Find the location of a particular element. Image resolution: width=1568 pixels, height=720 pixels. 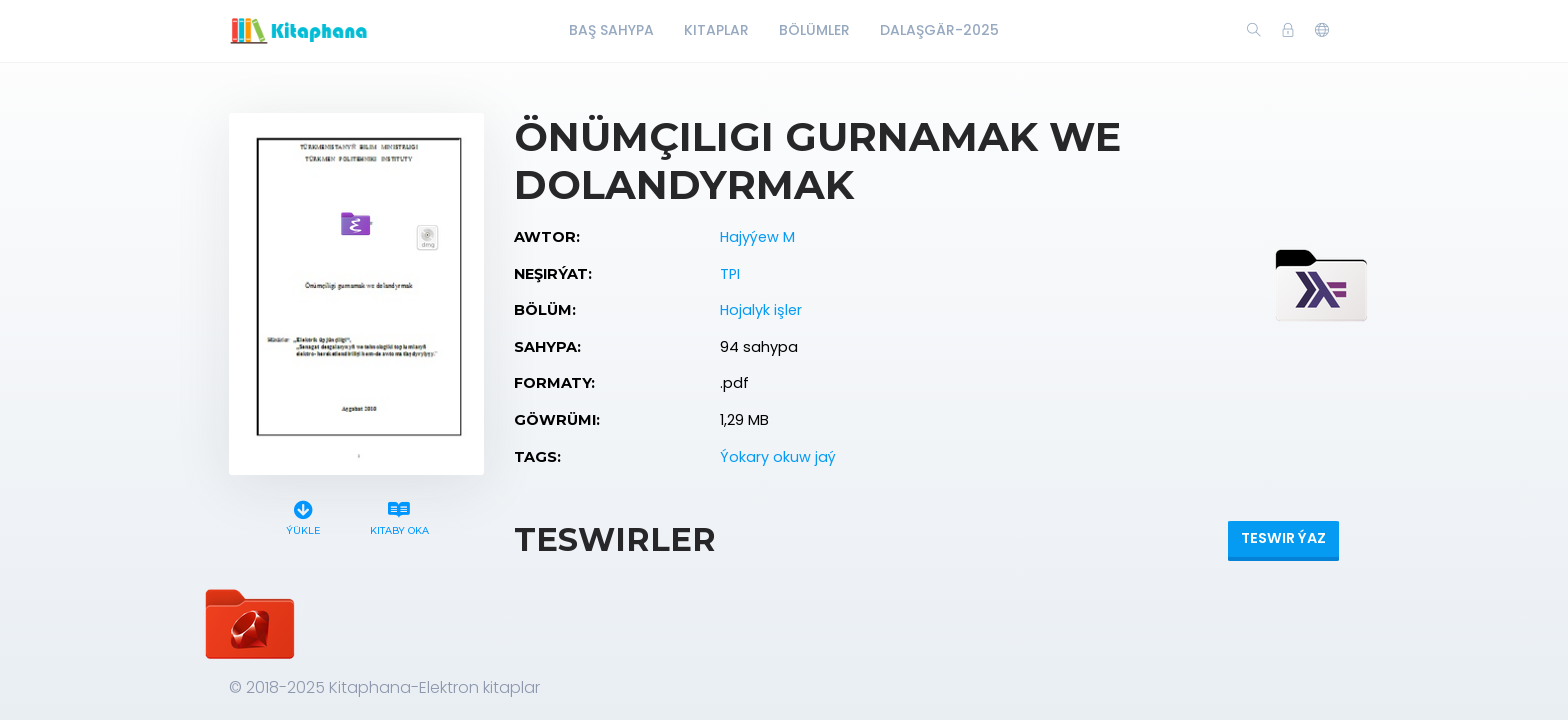

open folder containing haskell project files is located at coordinates (1321, 288).